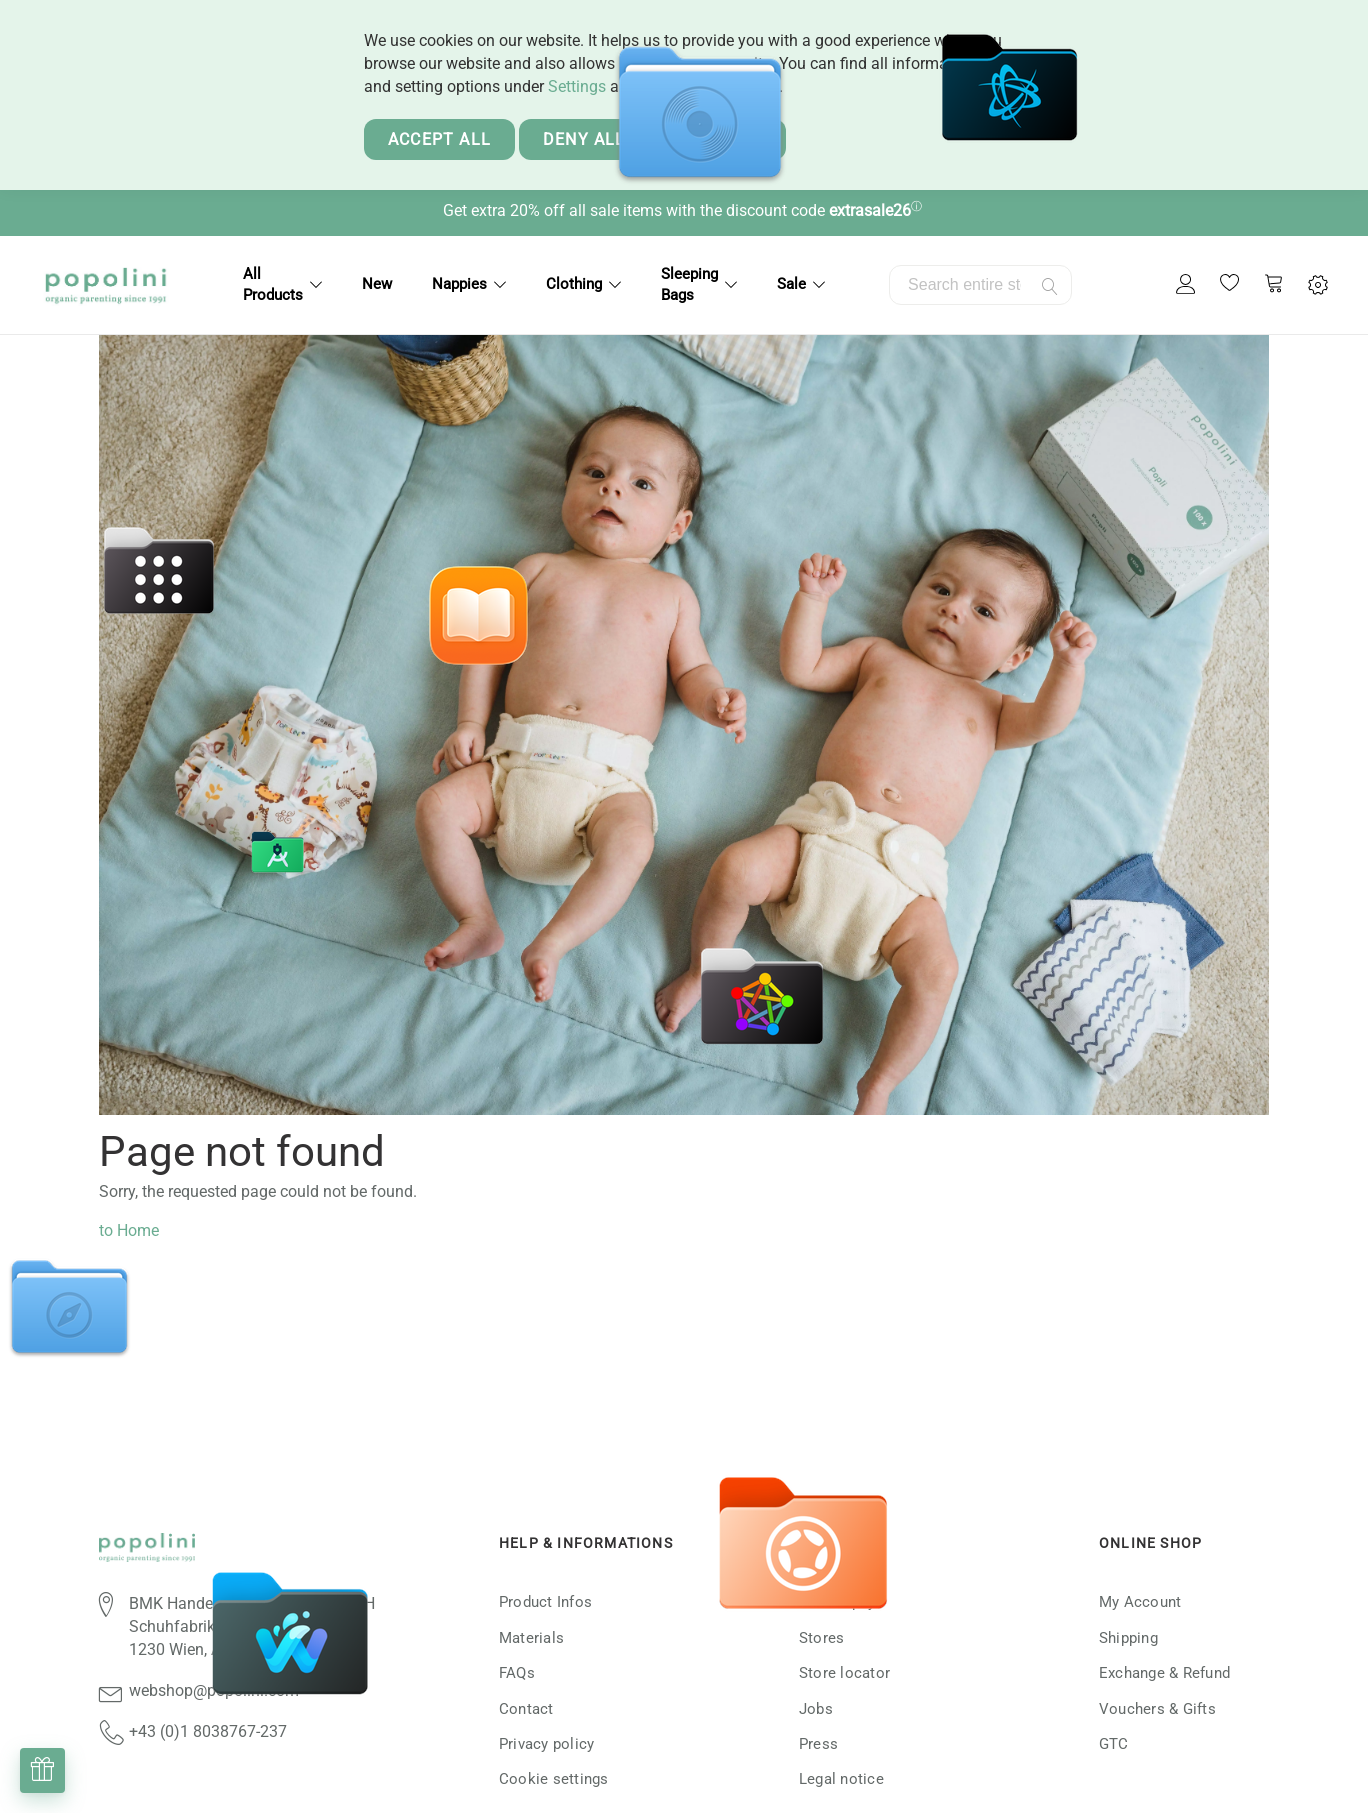  Describe the element at coordinates (478, 615) in the screenshot. I see `open the Books app` at that location.